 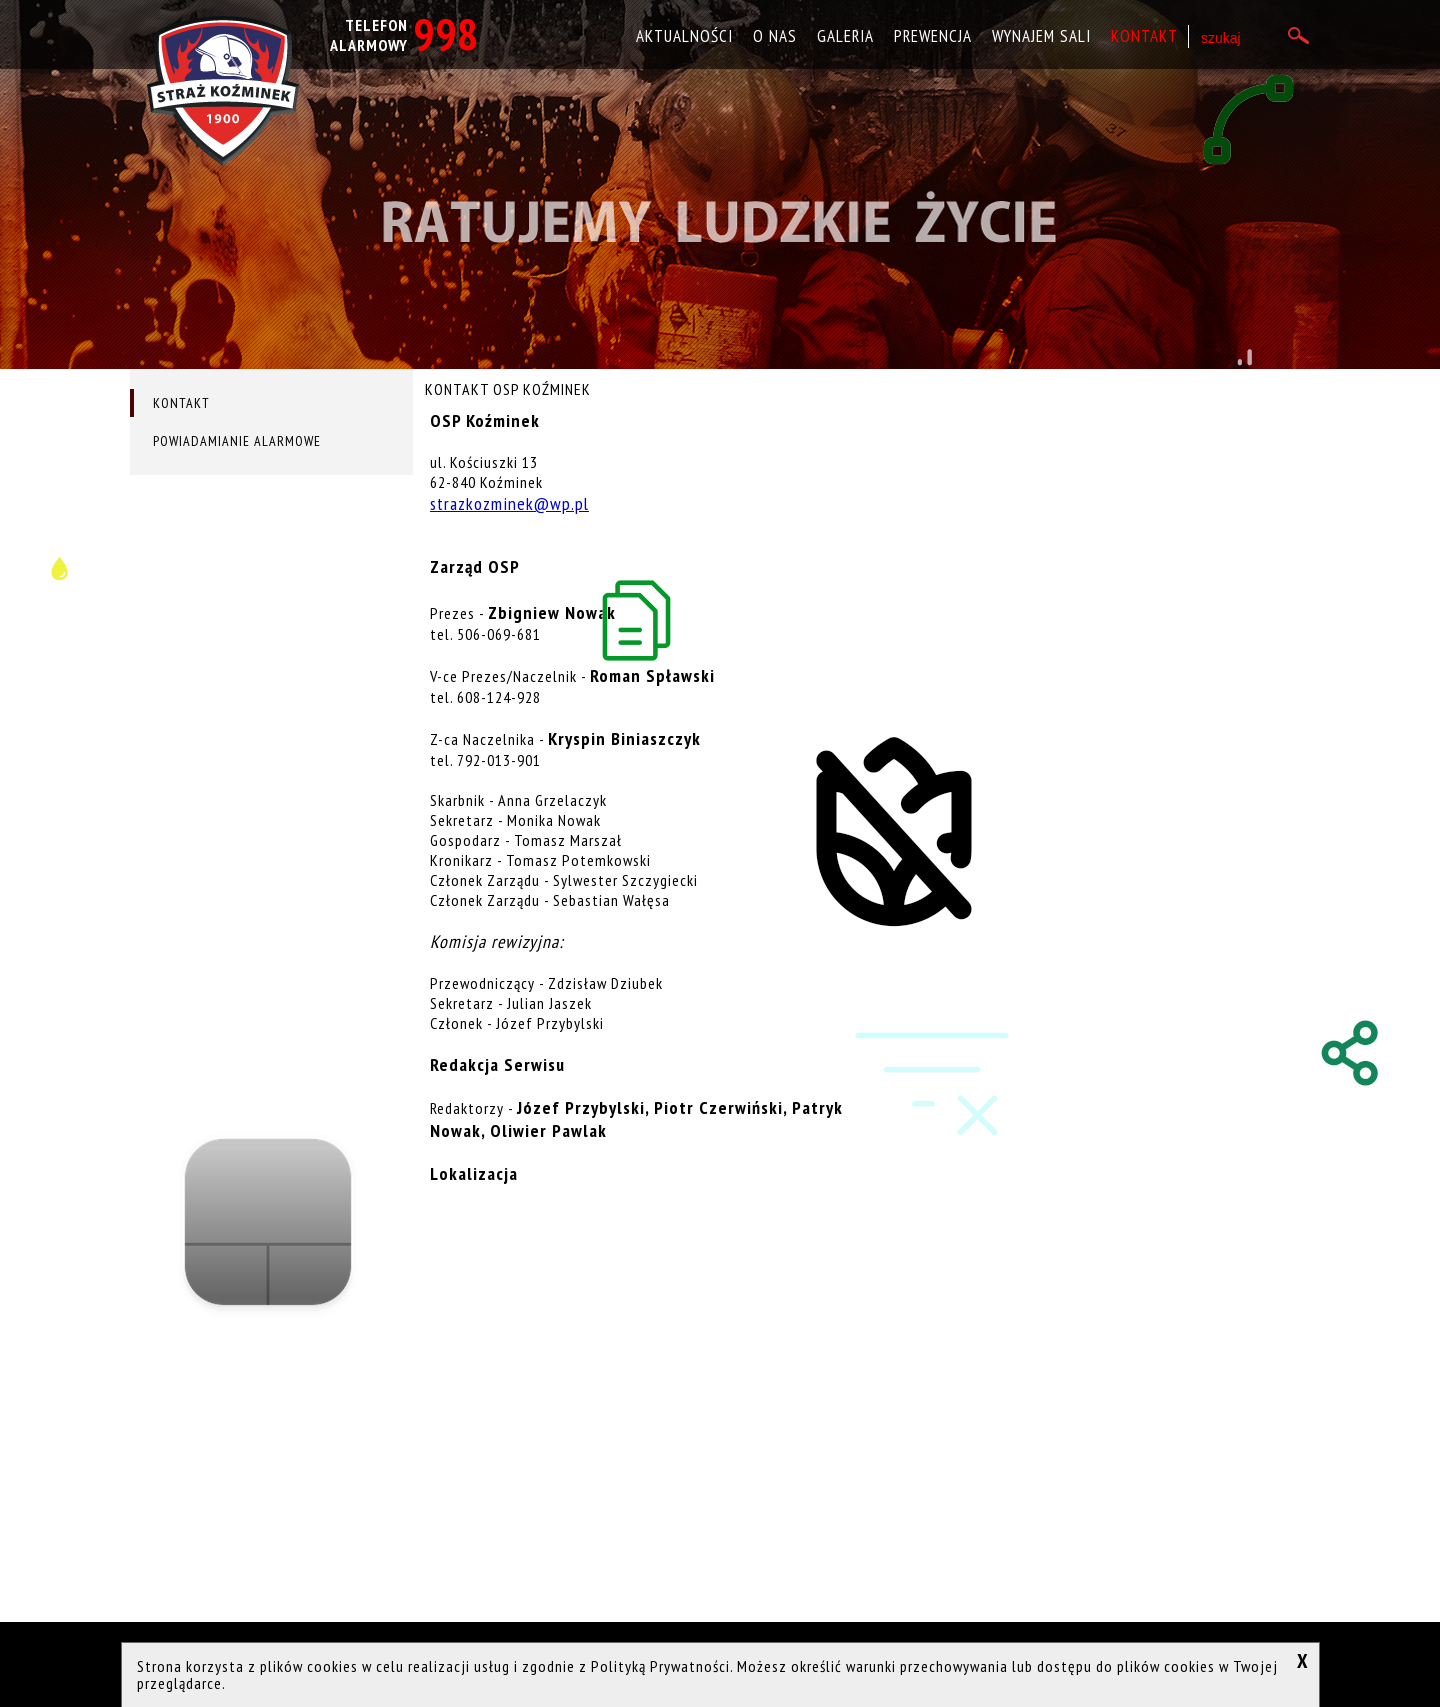 What do you see at coordinates (932, 1064) in the screenshot?
I see `clear all active filters` at bounding box center [932, 1064].